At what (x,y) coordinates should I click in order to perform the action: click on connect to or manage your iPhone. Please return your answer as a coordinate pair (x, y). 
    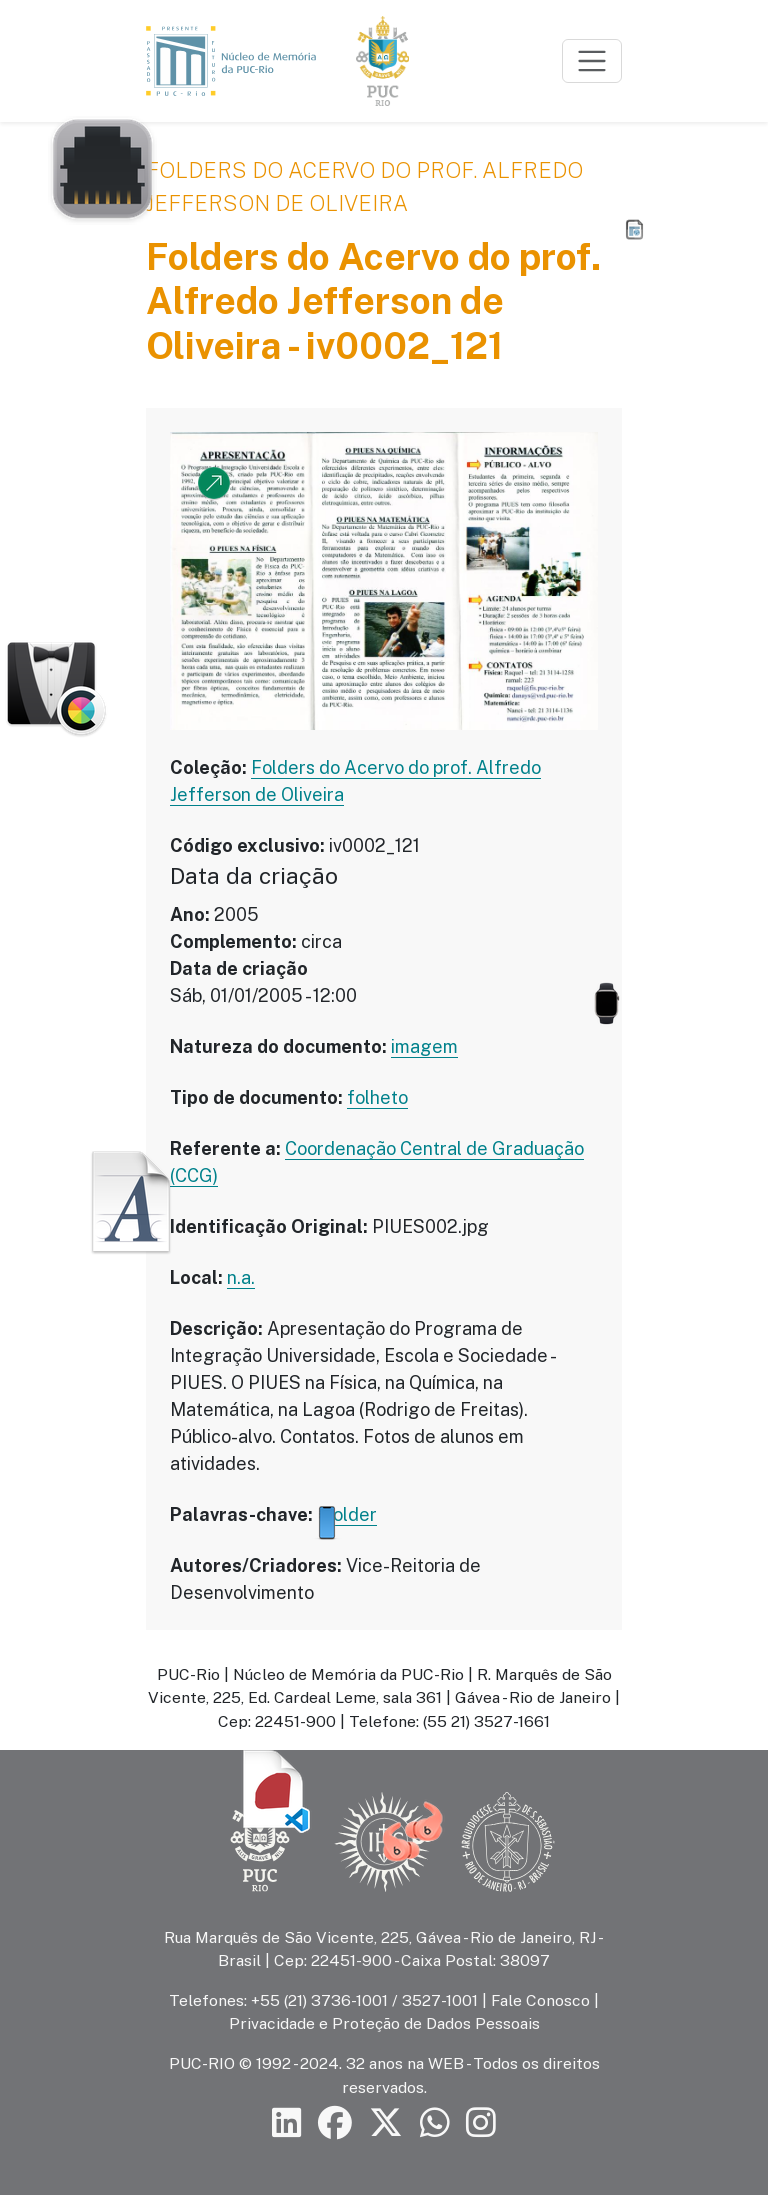
    Looking at the image, I should click on (327, 1523).